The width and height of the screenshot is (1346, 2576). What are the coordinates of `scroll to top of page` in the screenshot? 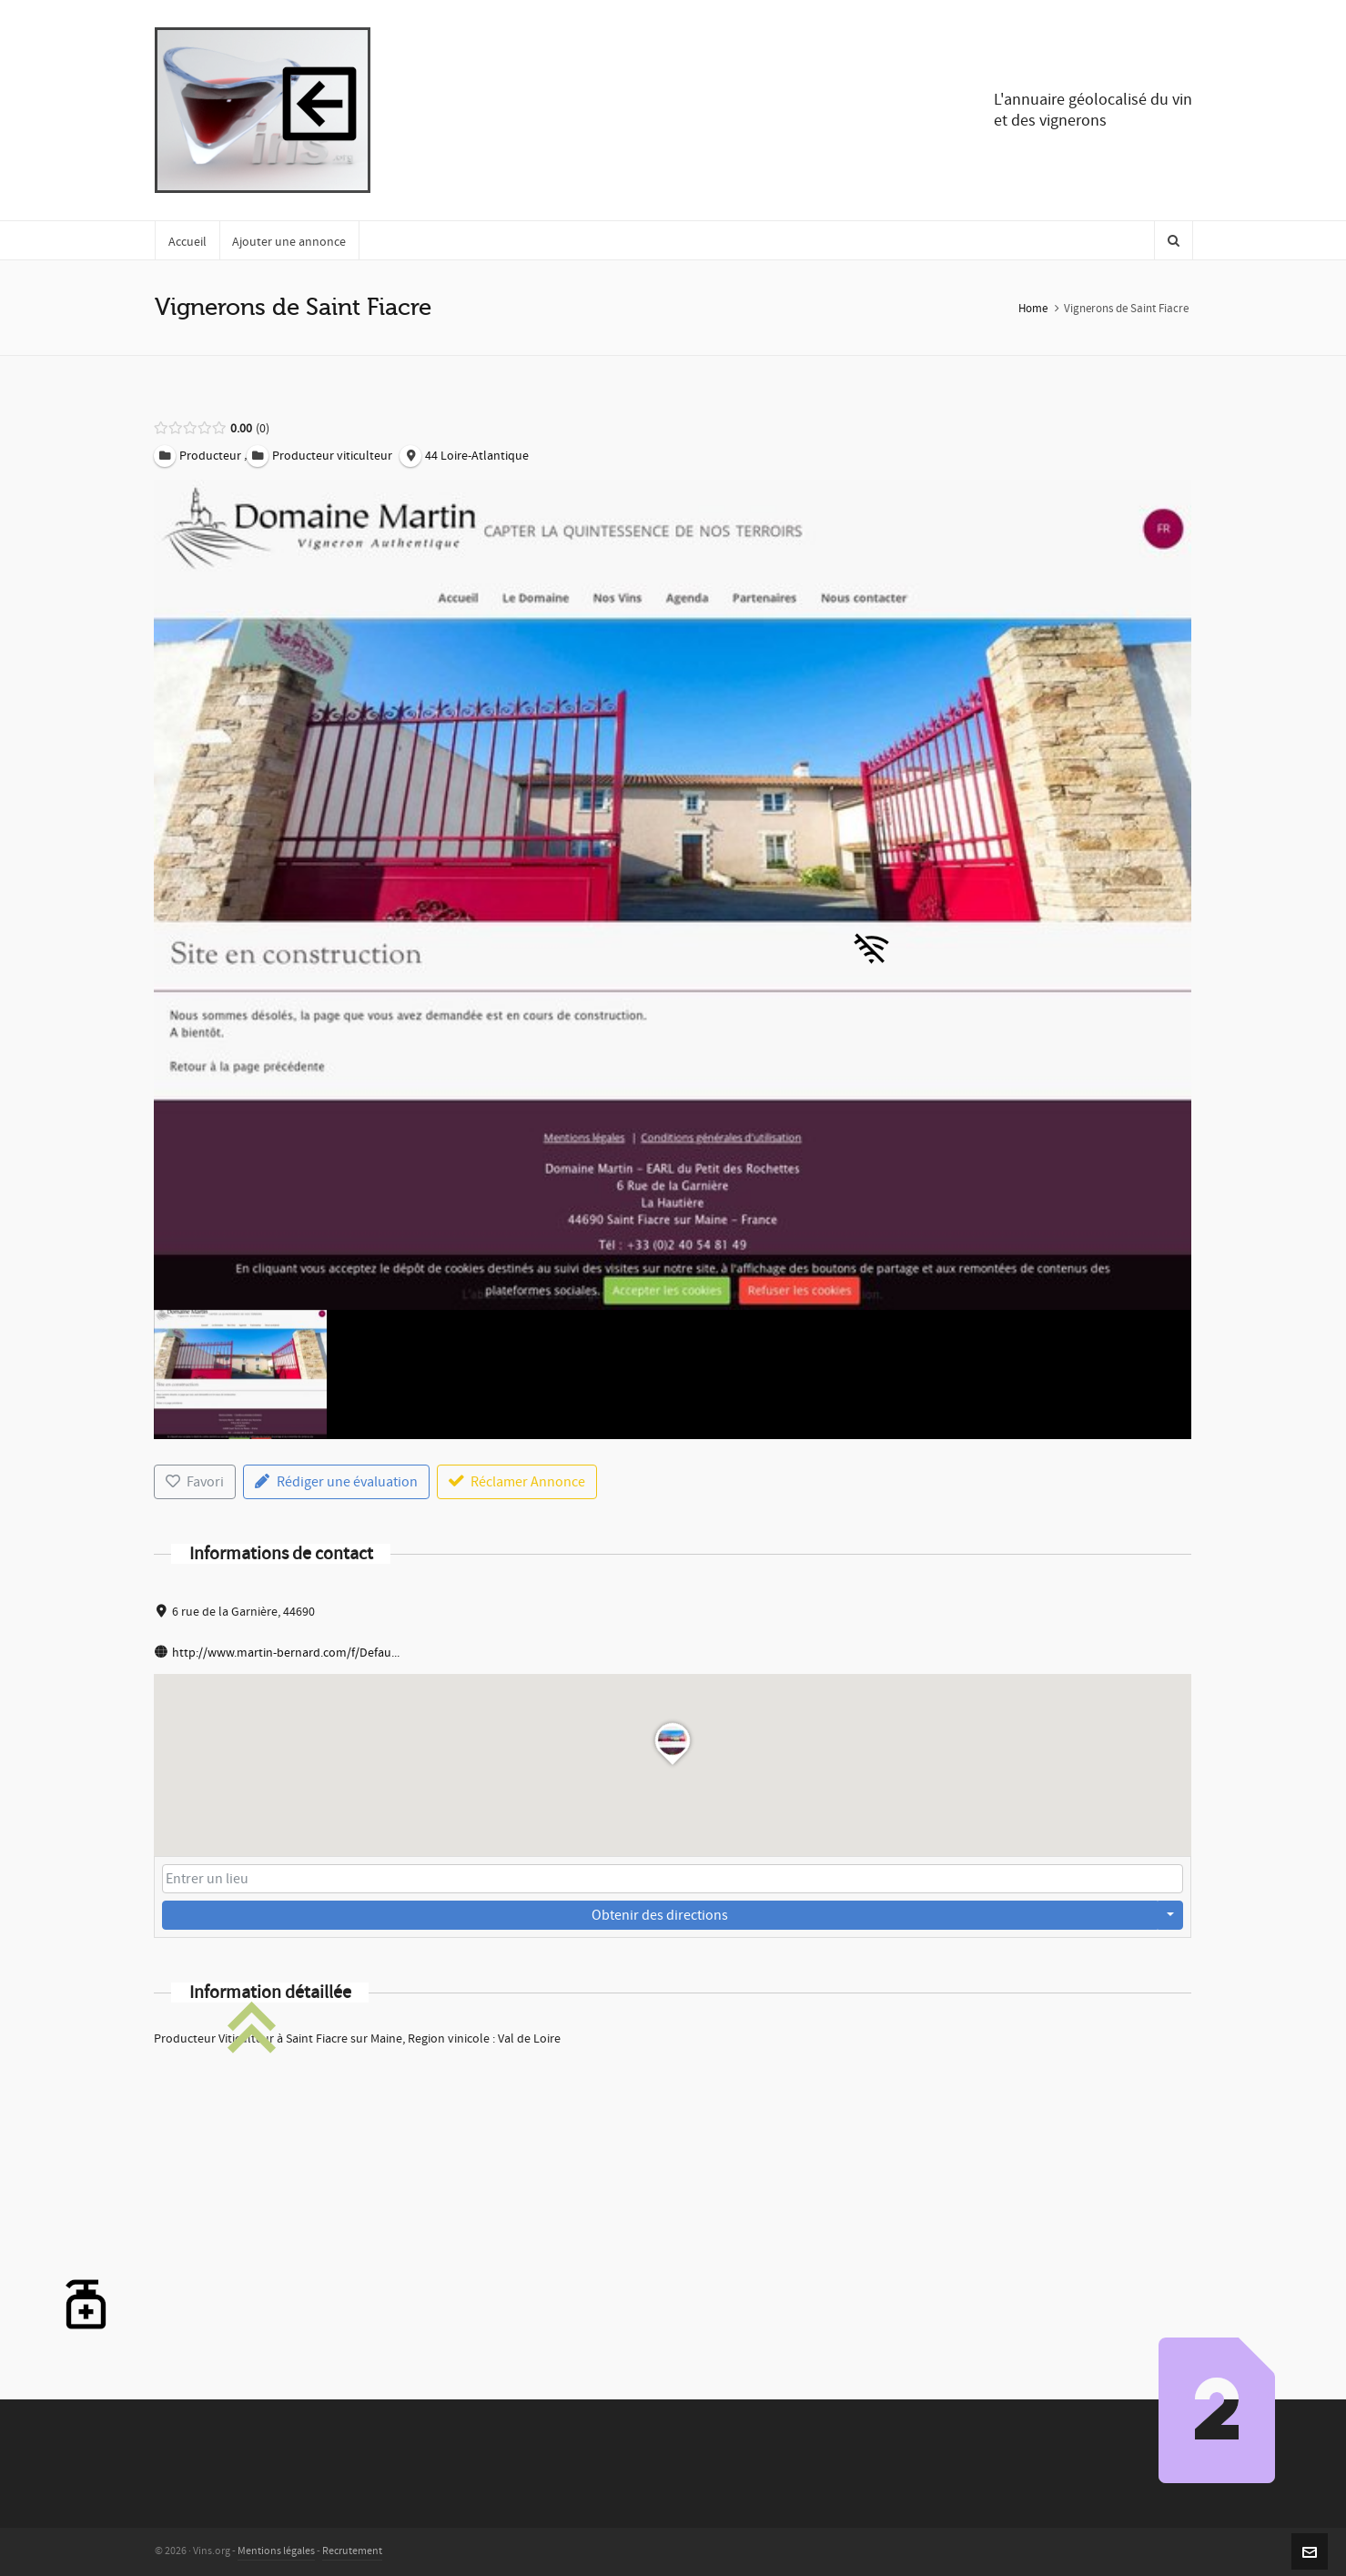 It's located at (251, 2029).